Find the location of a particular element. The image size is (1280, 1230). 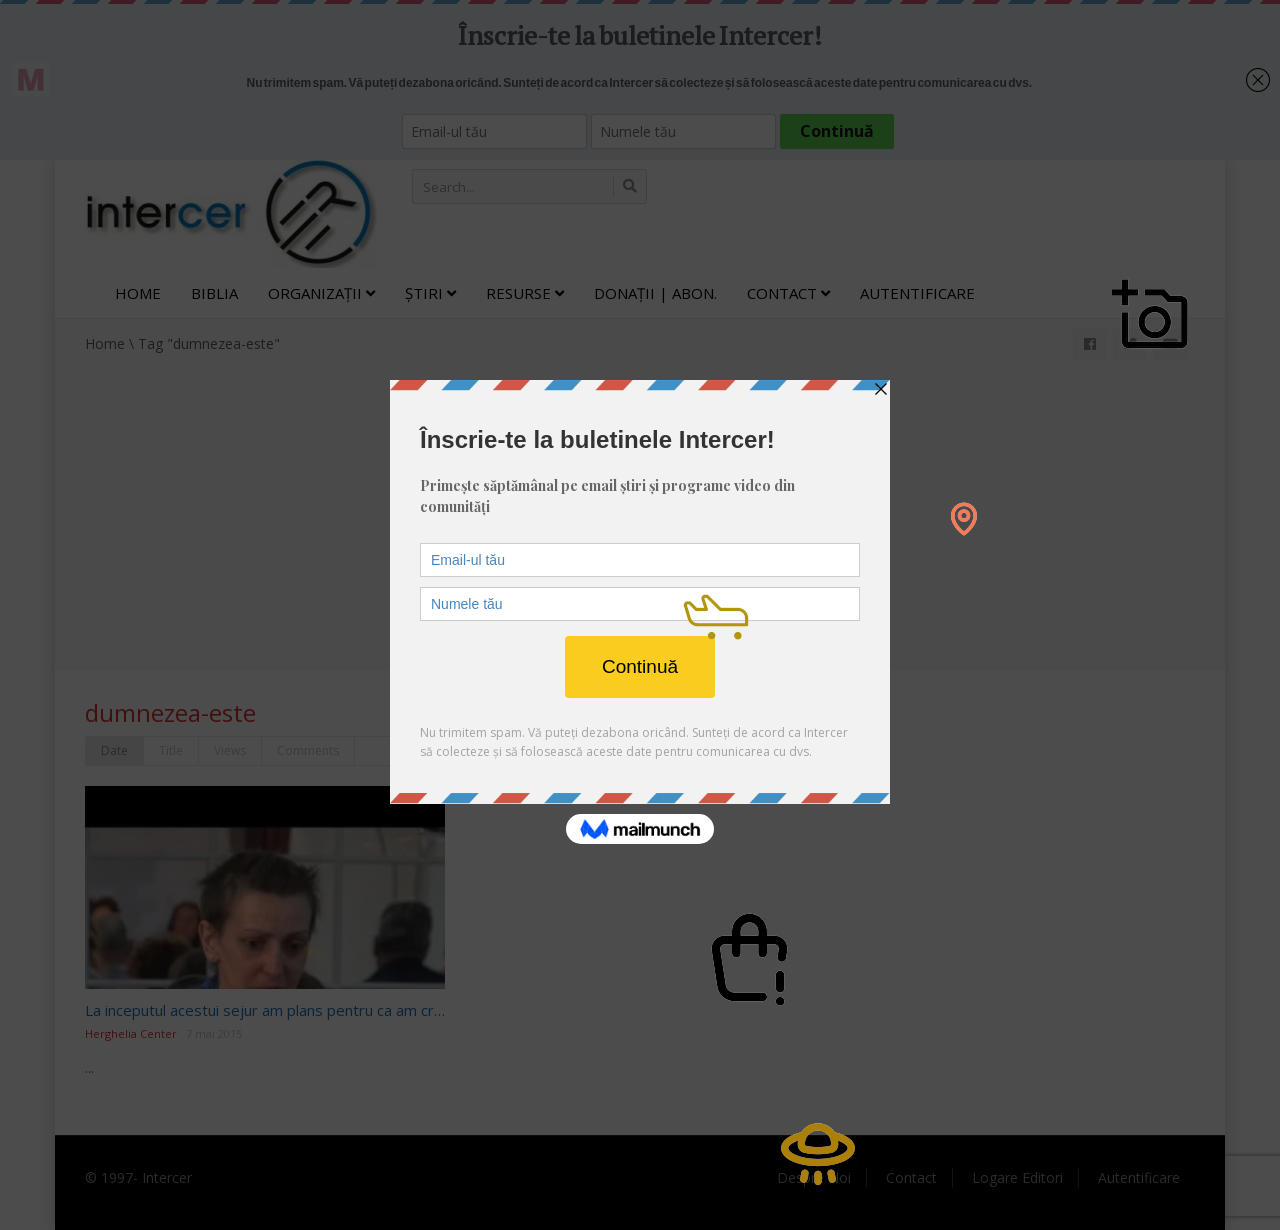

add a new photo is located at coordinates (1151, 315).